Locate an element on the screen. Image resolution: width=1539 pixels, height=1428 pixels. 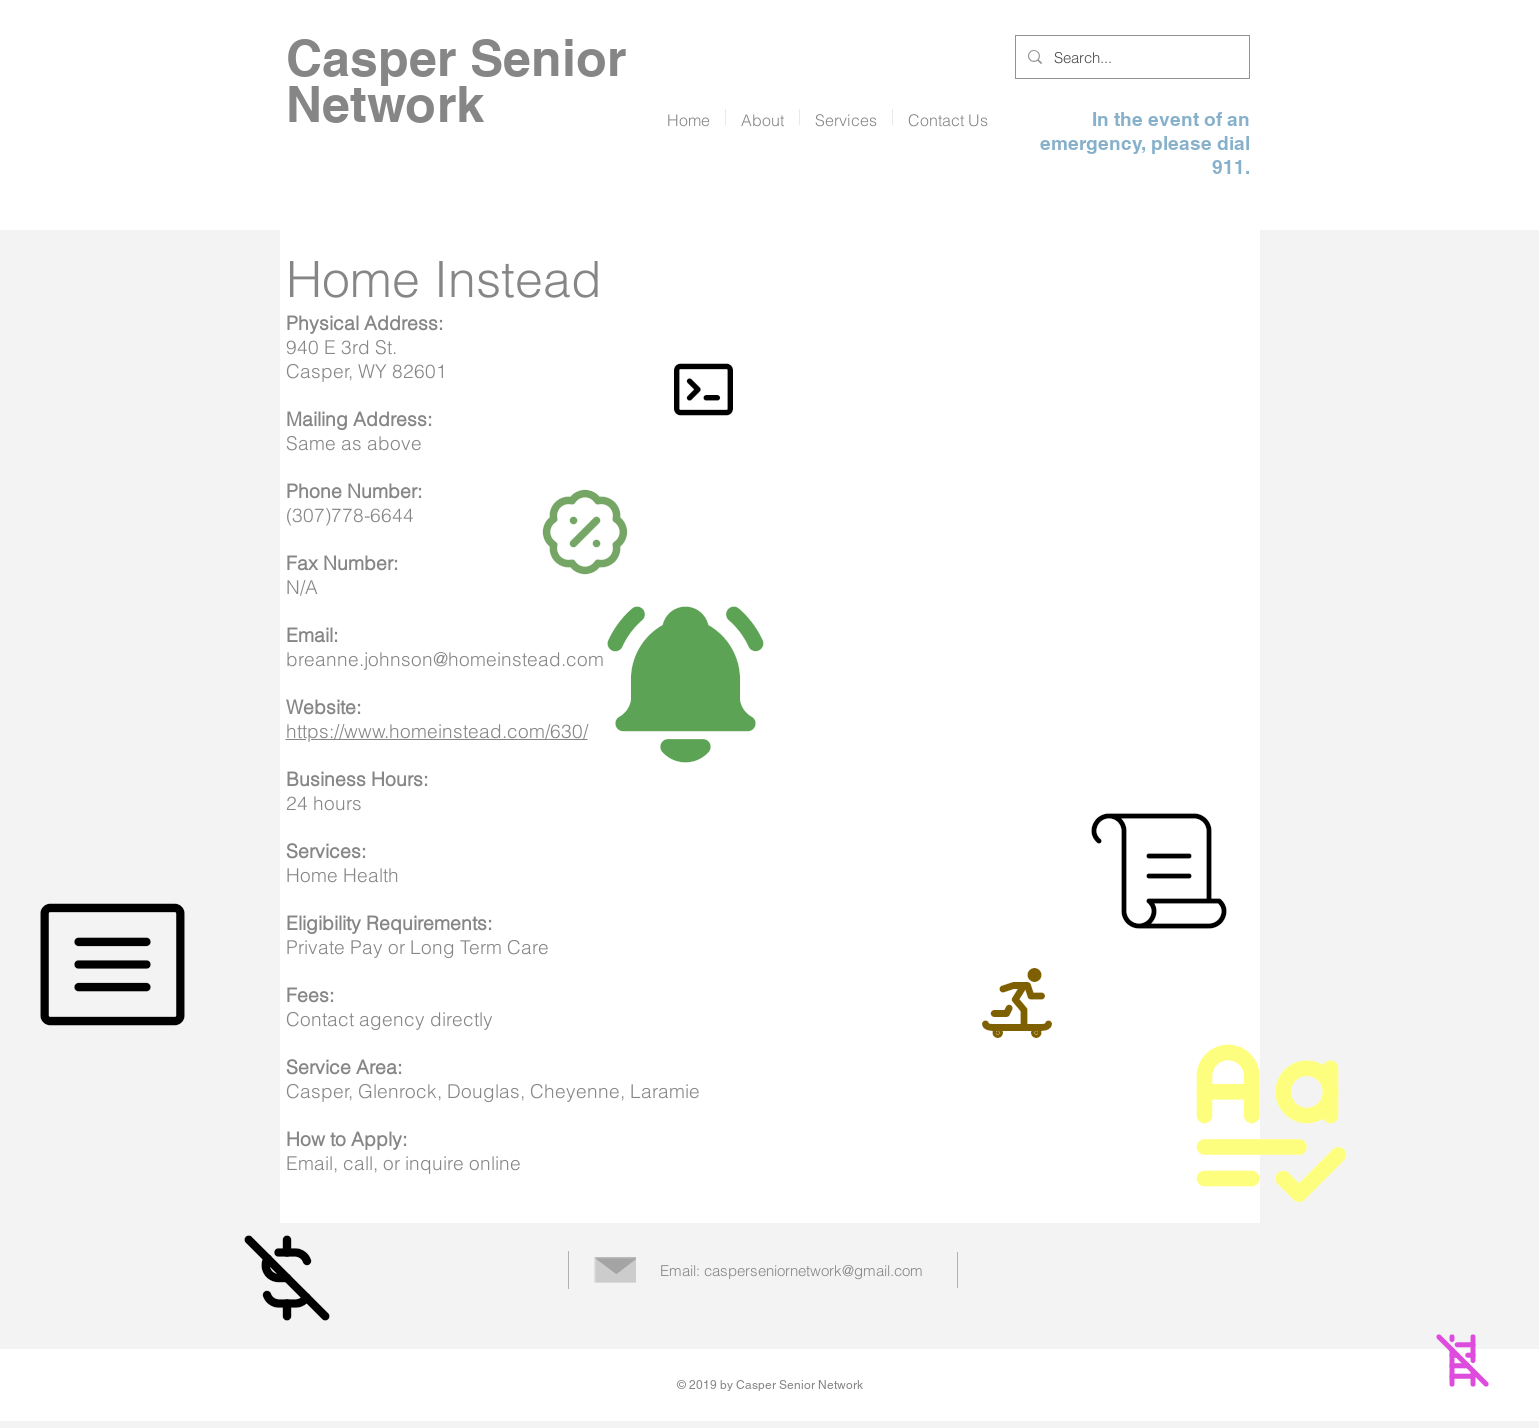
browse skateboarding or action sports content is located at coordinates (1017, 1003).